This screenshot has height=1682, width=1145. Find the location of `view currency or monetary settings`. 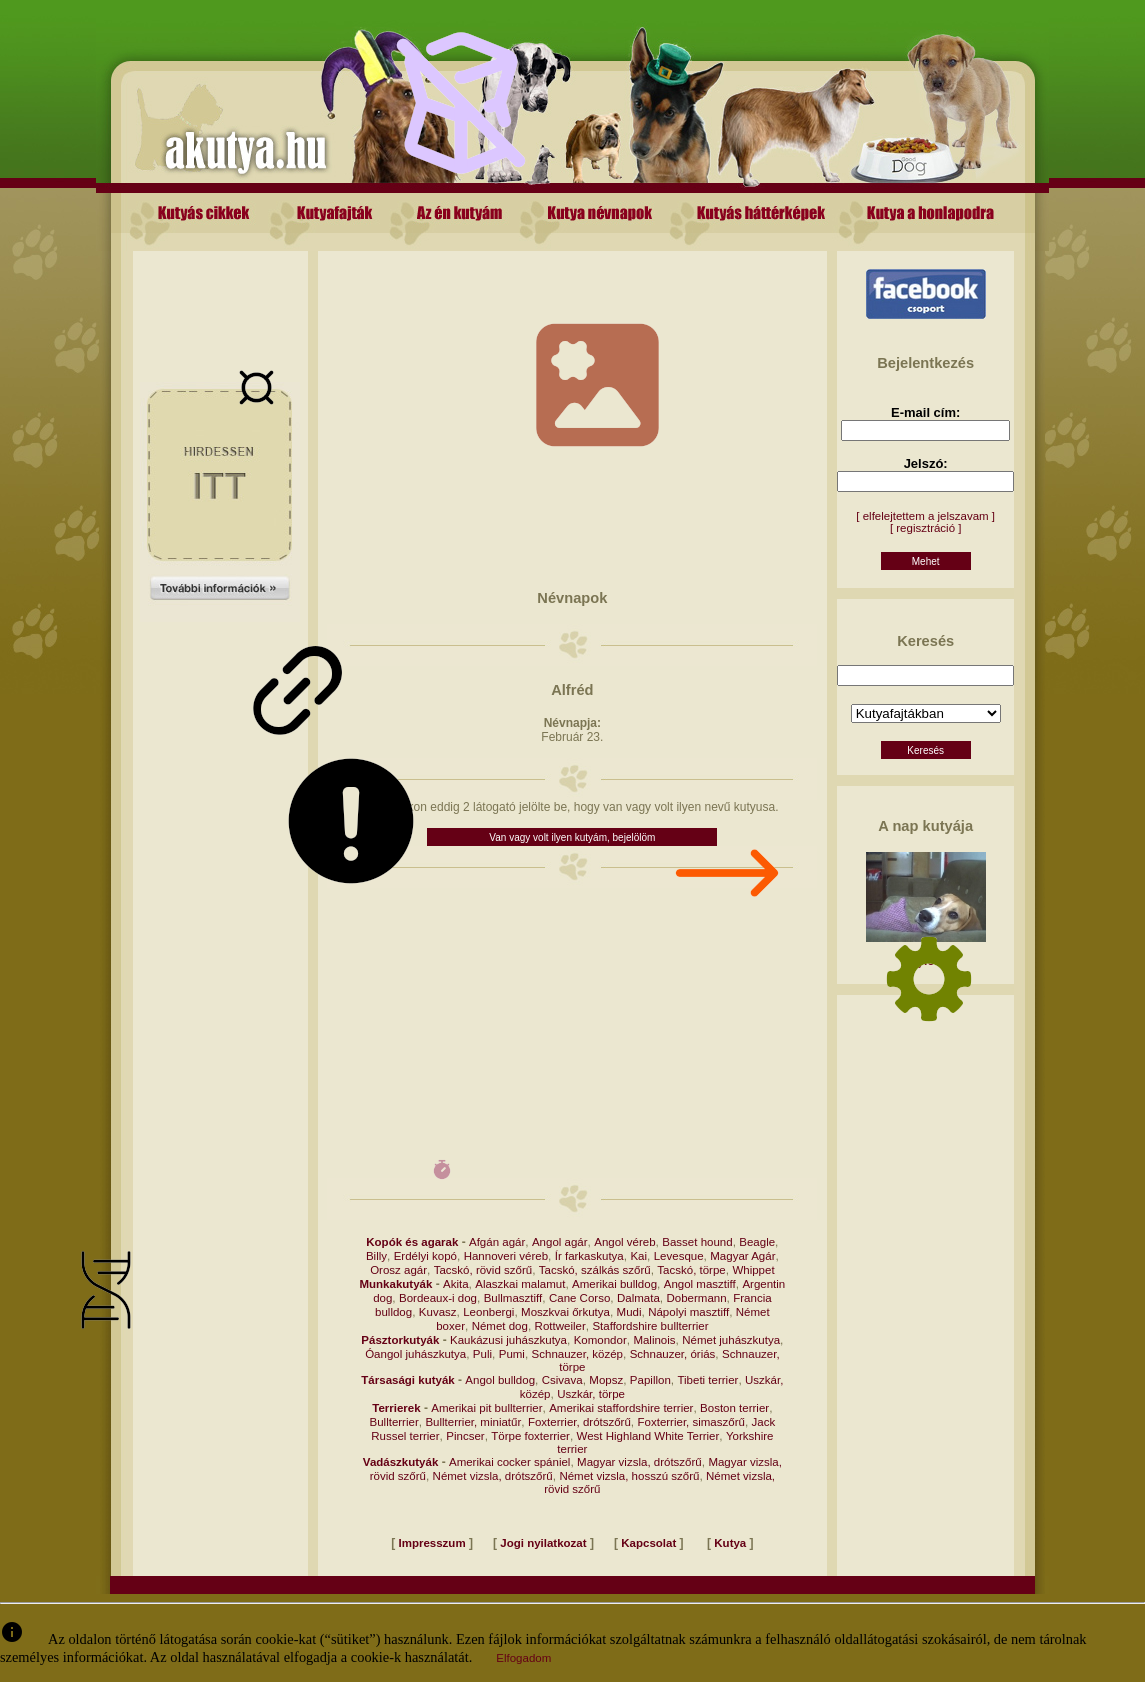

view currency or monetary settings is located at coordinates (256, 387).